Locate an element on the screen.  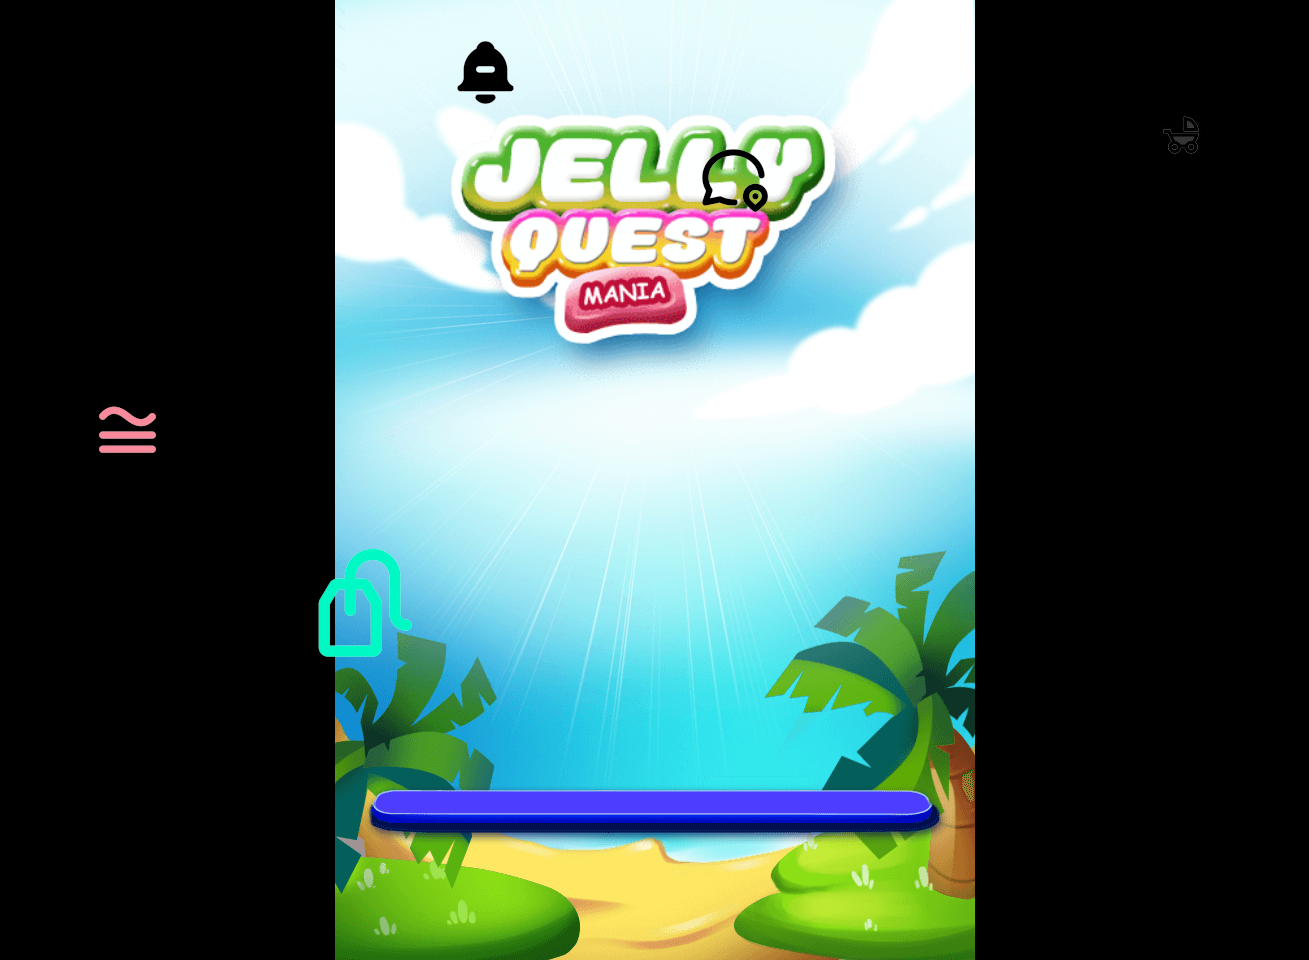
pin a conversation to a location is located at coordinates (733, 177).